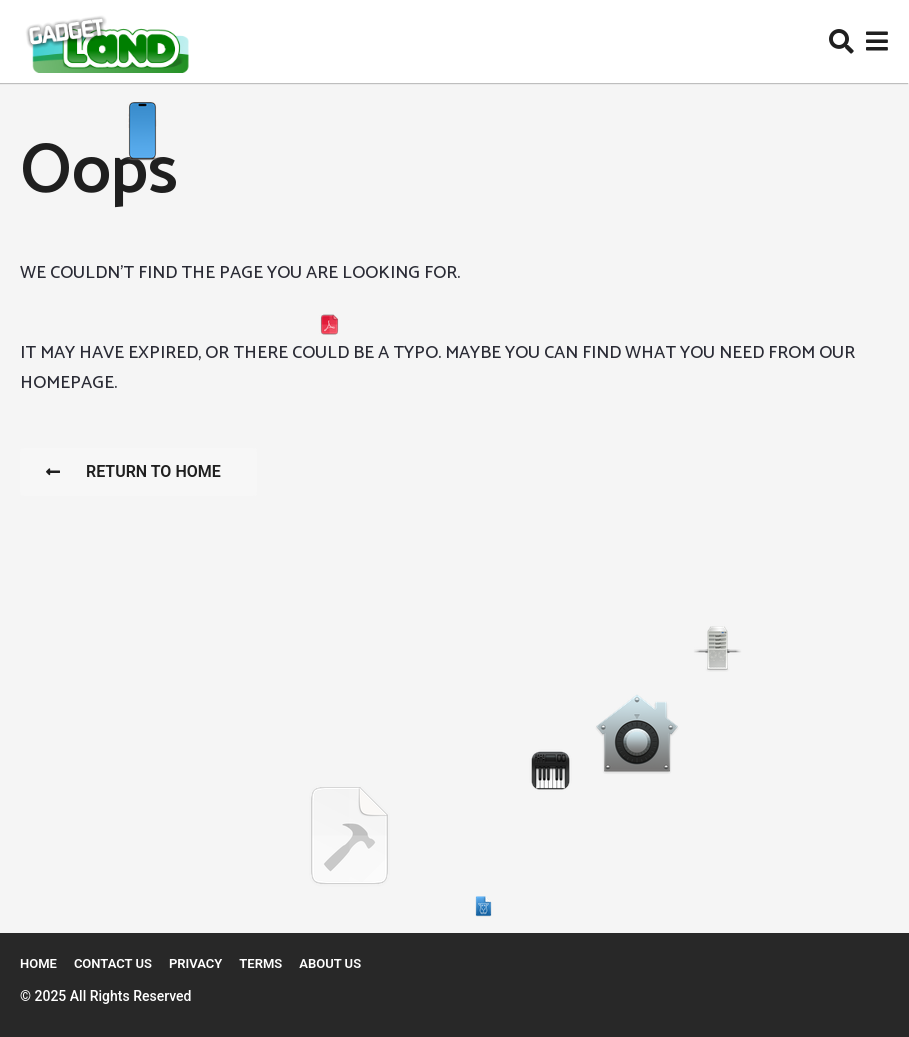 This screenshot has width=909, height=1037. Describe the element at coordinates (483, 906) in the screenshot. I see `a perl script or programming file` at that location.